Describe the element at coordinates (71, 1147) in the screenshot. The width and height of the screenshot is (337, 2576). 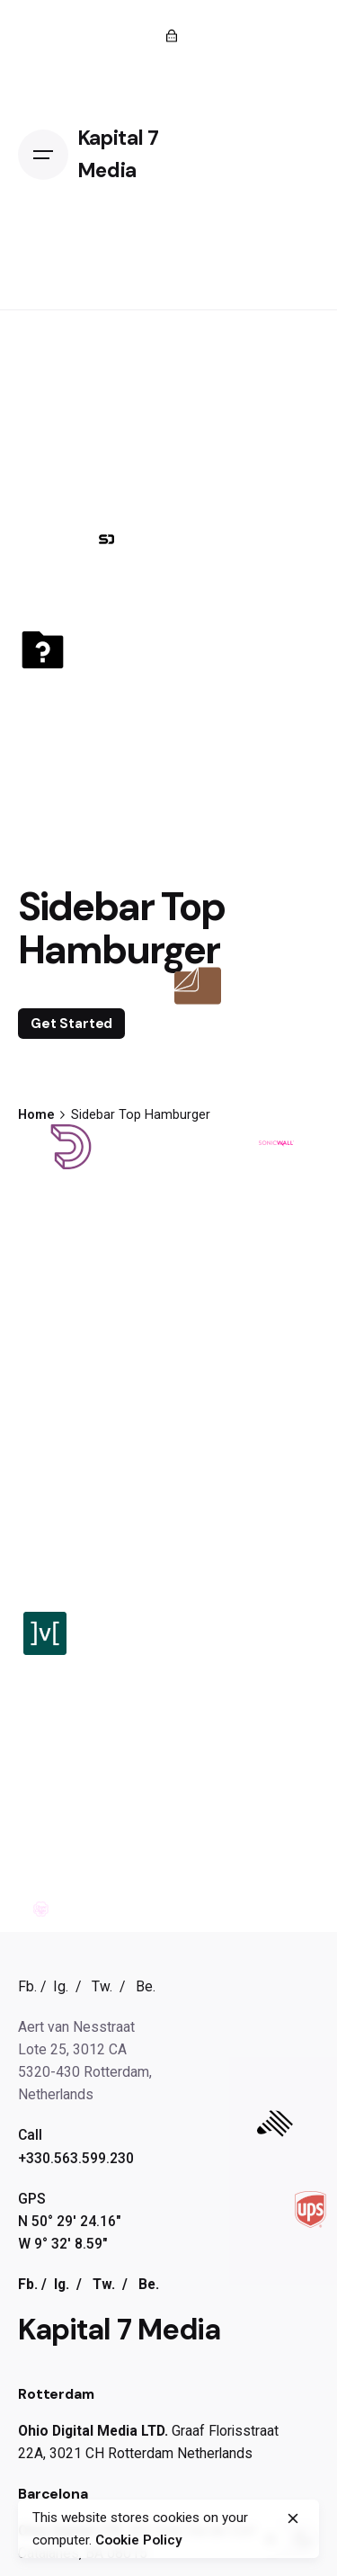
I see `open the Dailymotion app` at that location.